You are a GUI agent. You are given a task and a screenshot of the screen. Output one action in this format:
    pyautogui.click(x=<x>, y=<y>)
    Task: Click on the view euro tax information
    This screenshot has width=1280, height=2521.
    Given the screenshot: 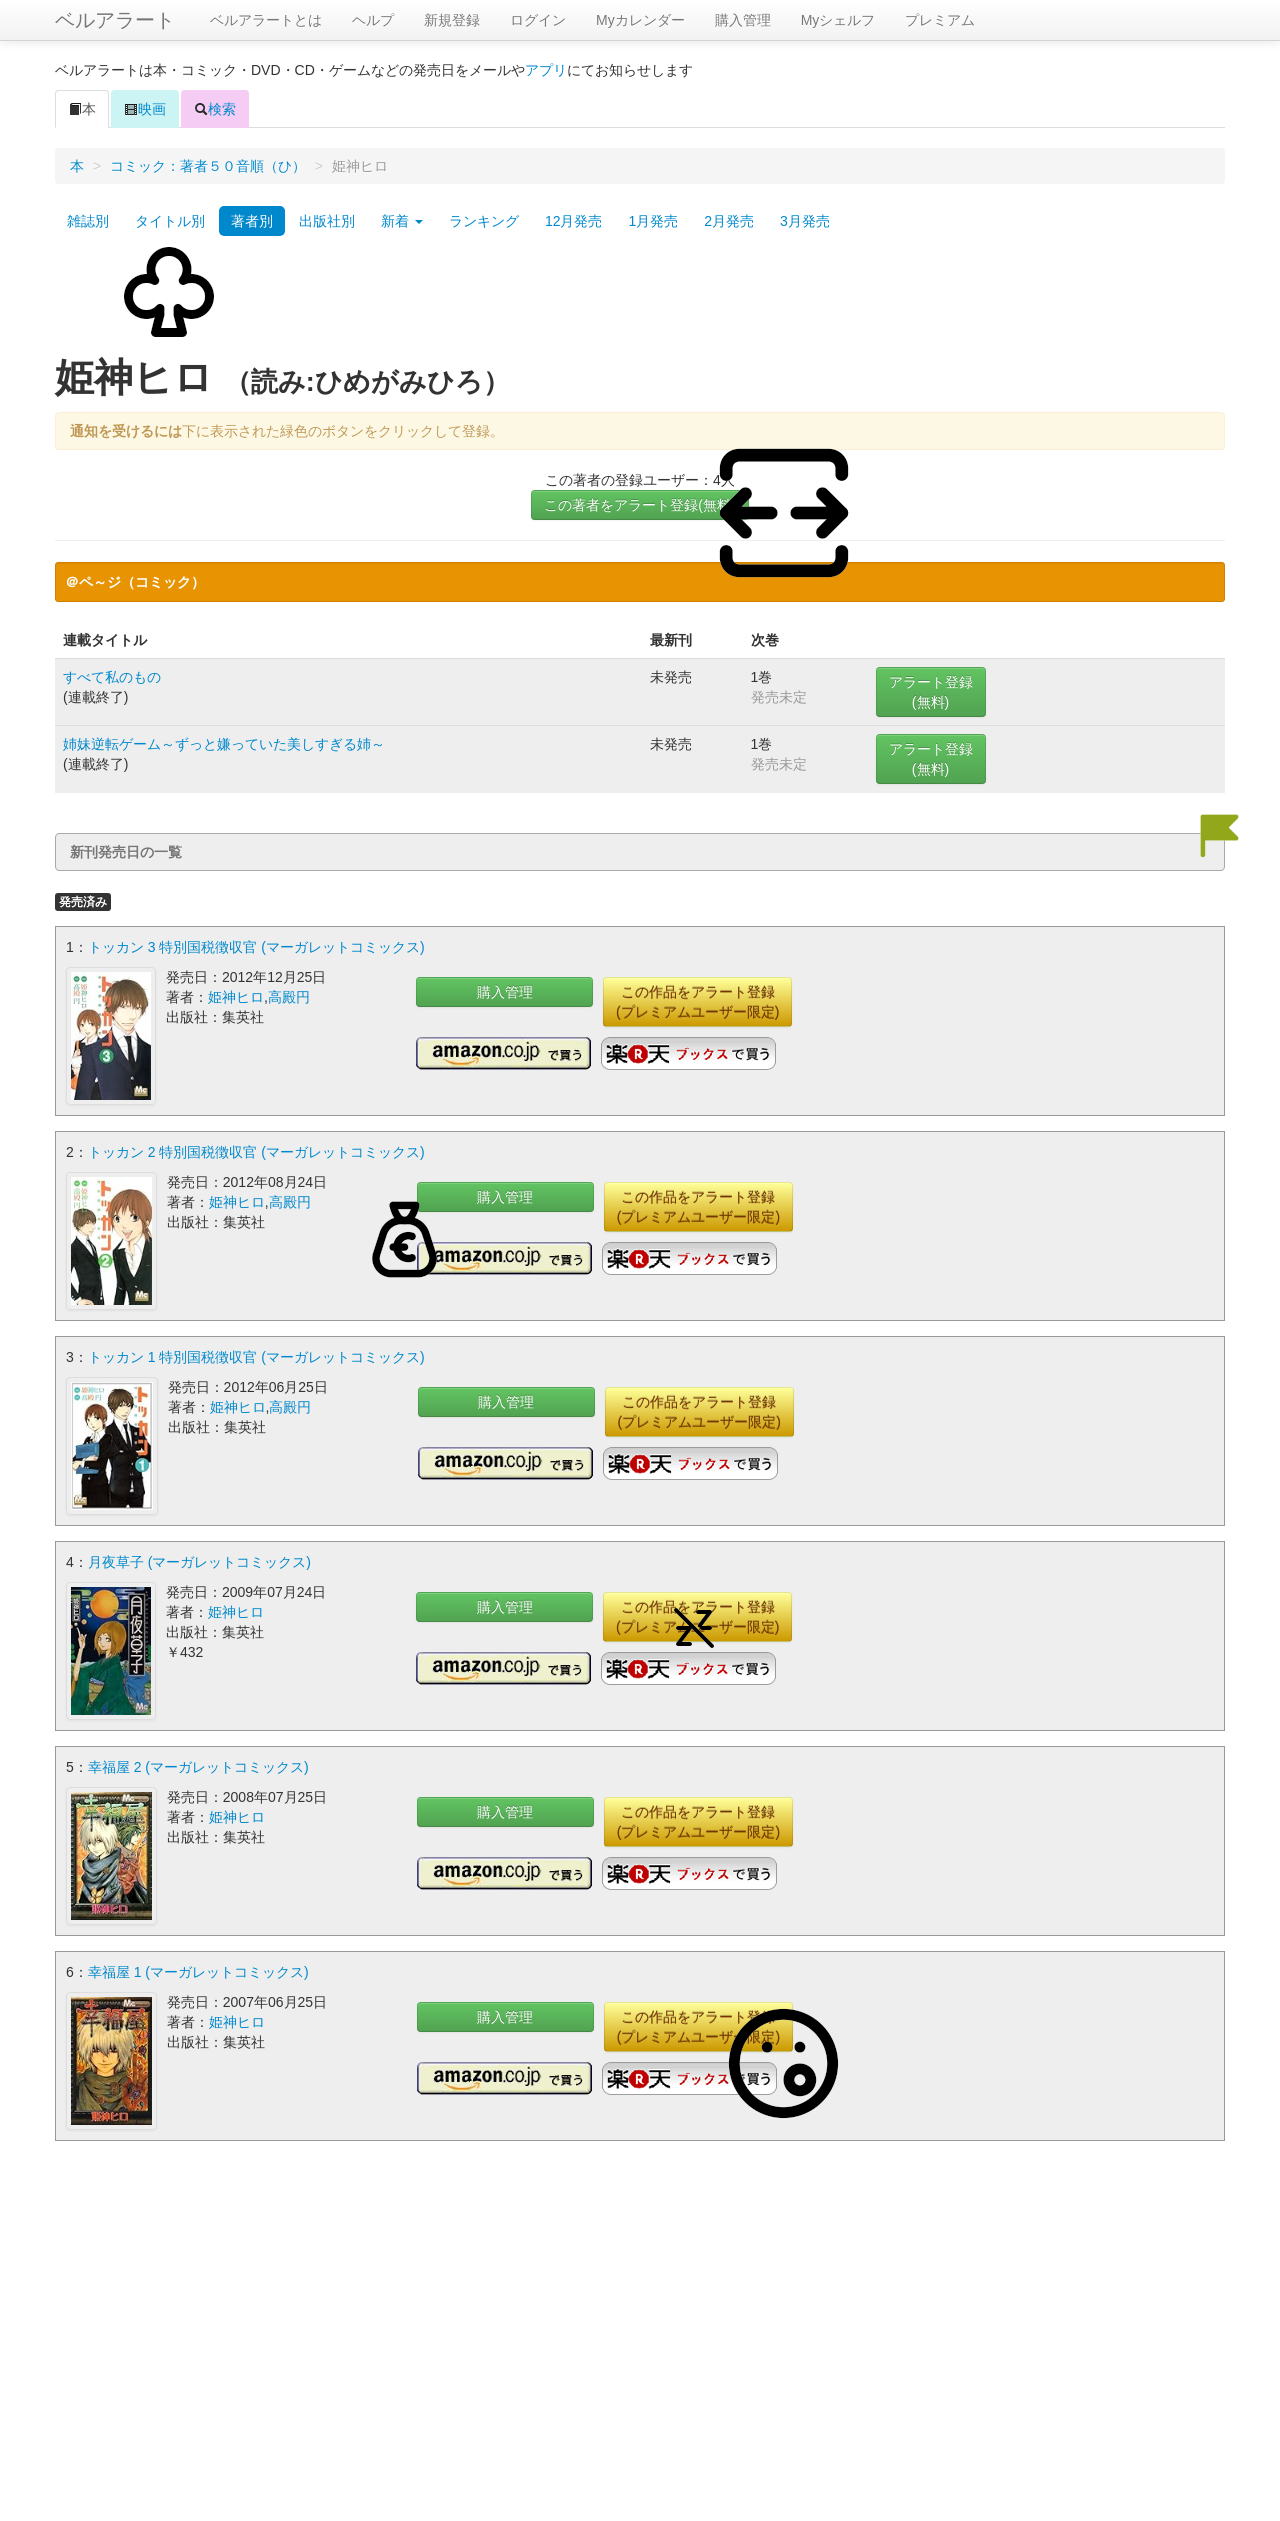 What is the action you would take?
    pyautogui.click(x=404, y=1239)
    